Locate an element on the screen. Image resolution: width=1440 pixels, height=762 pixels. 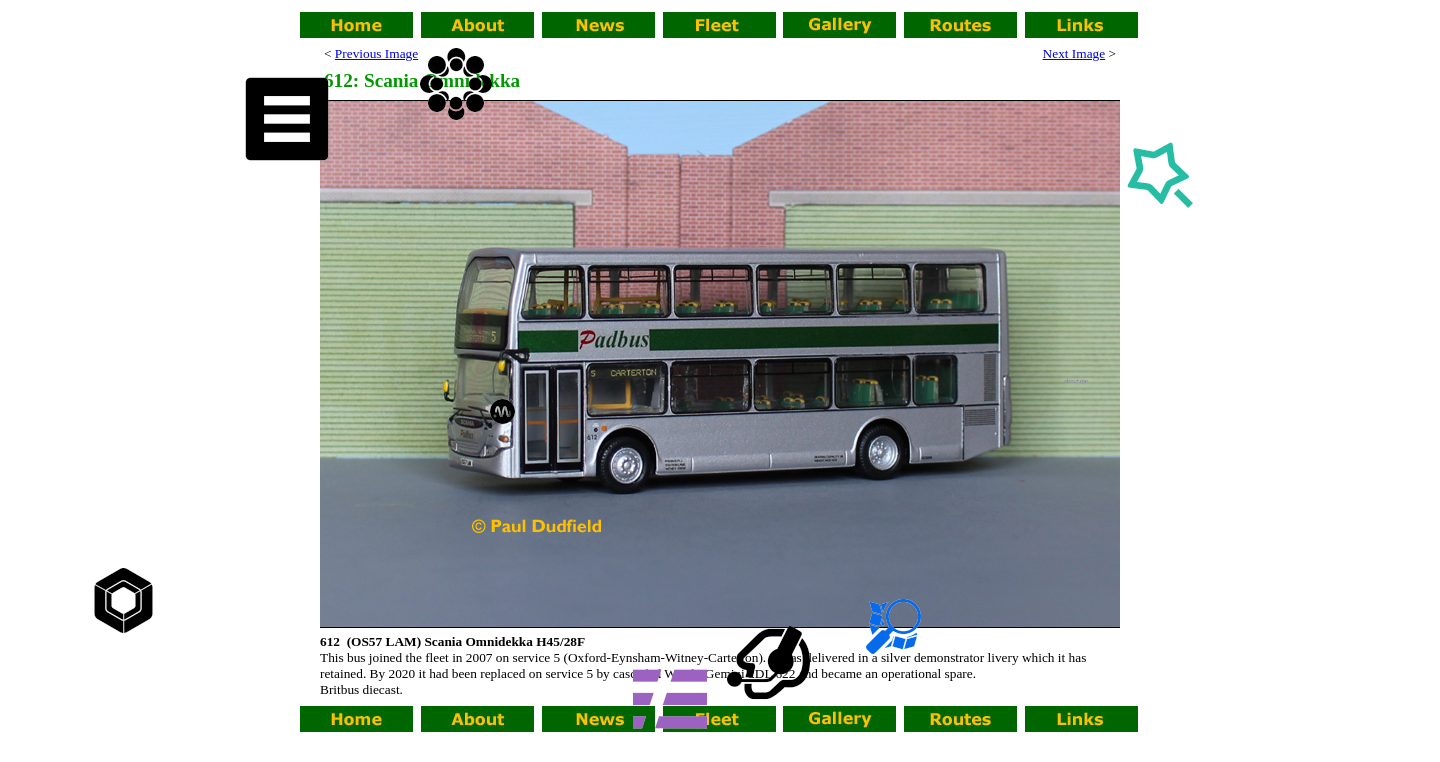
visit your about.me profile is located at coordinates (1076, 381).